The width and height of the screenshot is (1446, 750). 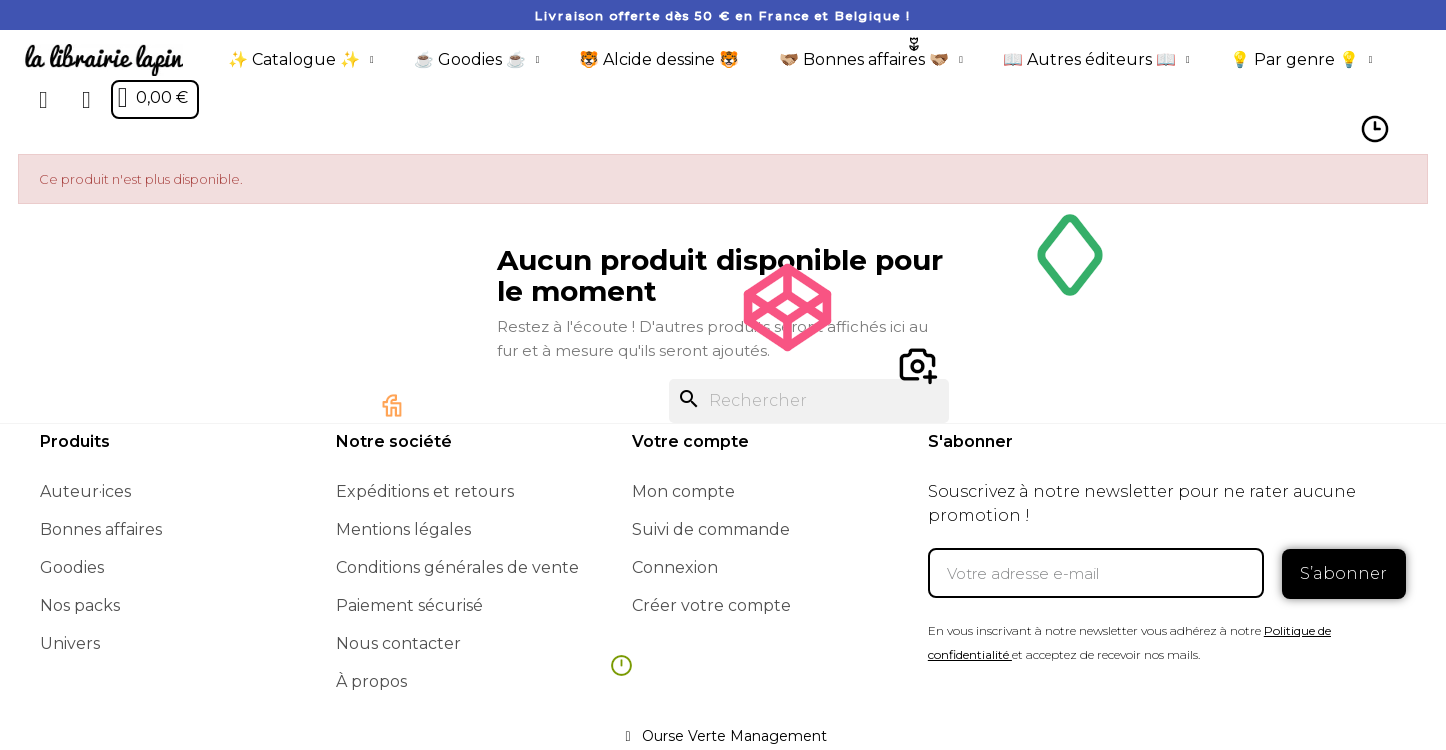 I want to click on view current time or check the clock, so click(x=621, y=665).